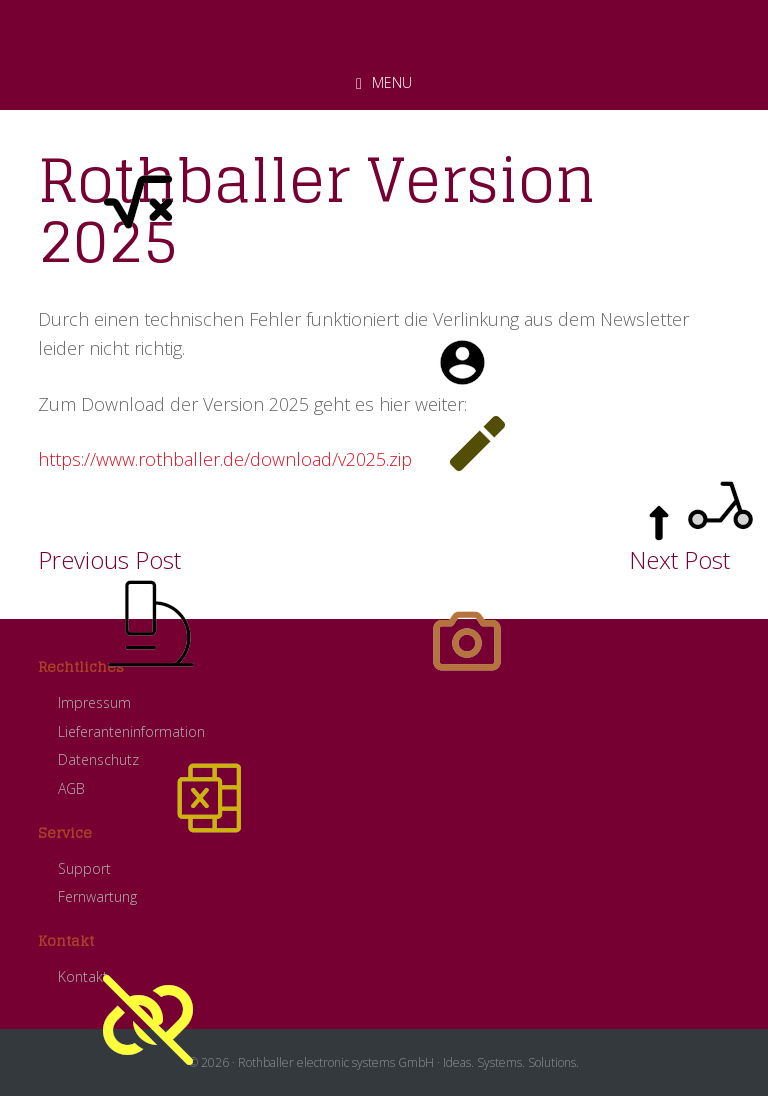 Image resolution: width=768 pixels, height=1096 pixels. What do you see at coordinates (151, 627) in the screenshot?
I see `access research or lab tools` at bounding box center [151, 627].